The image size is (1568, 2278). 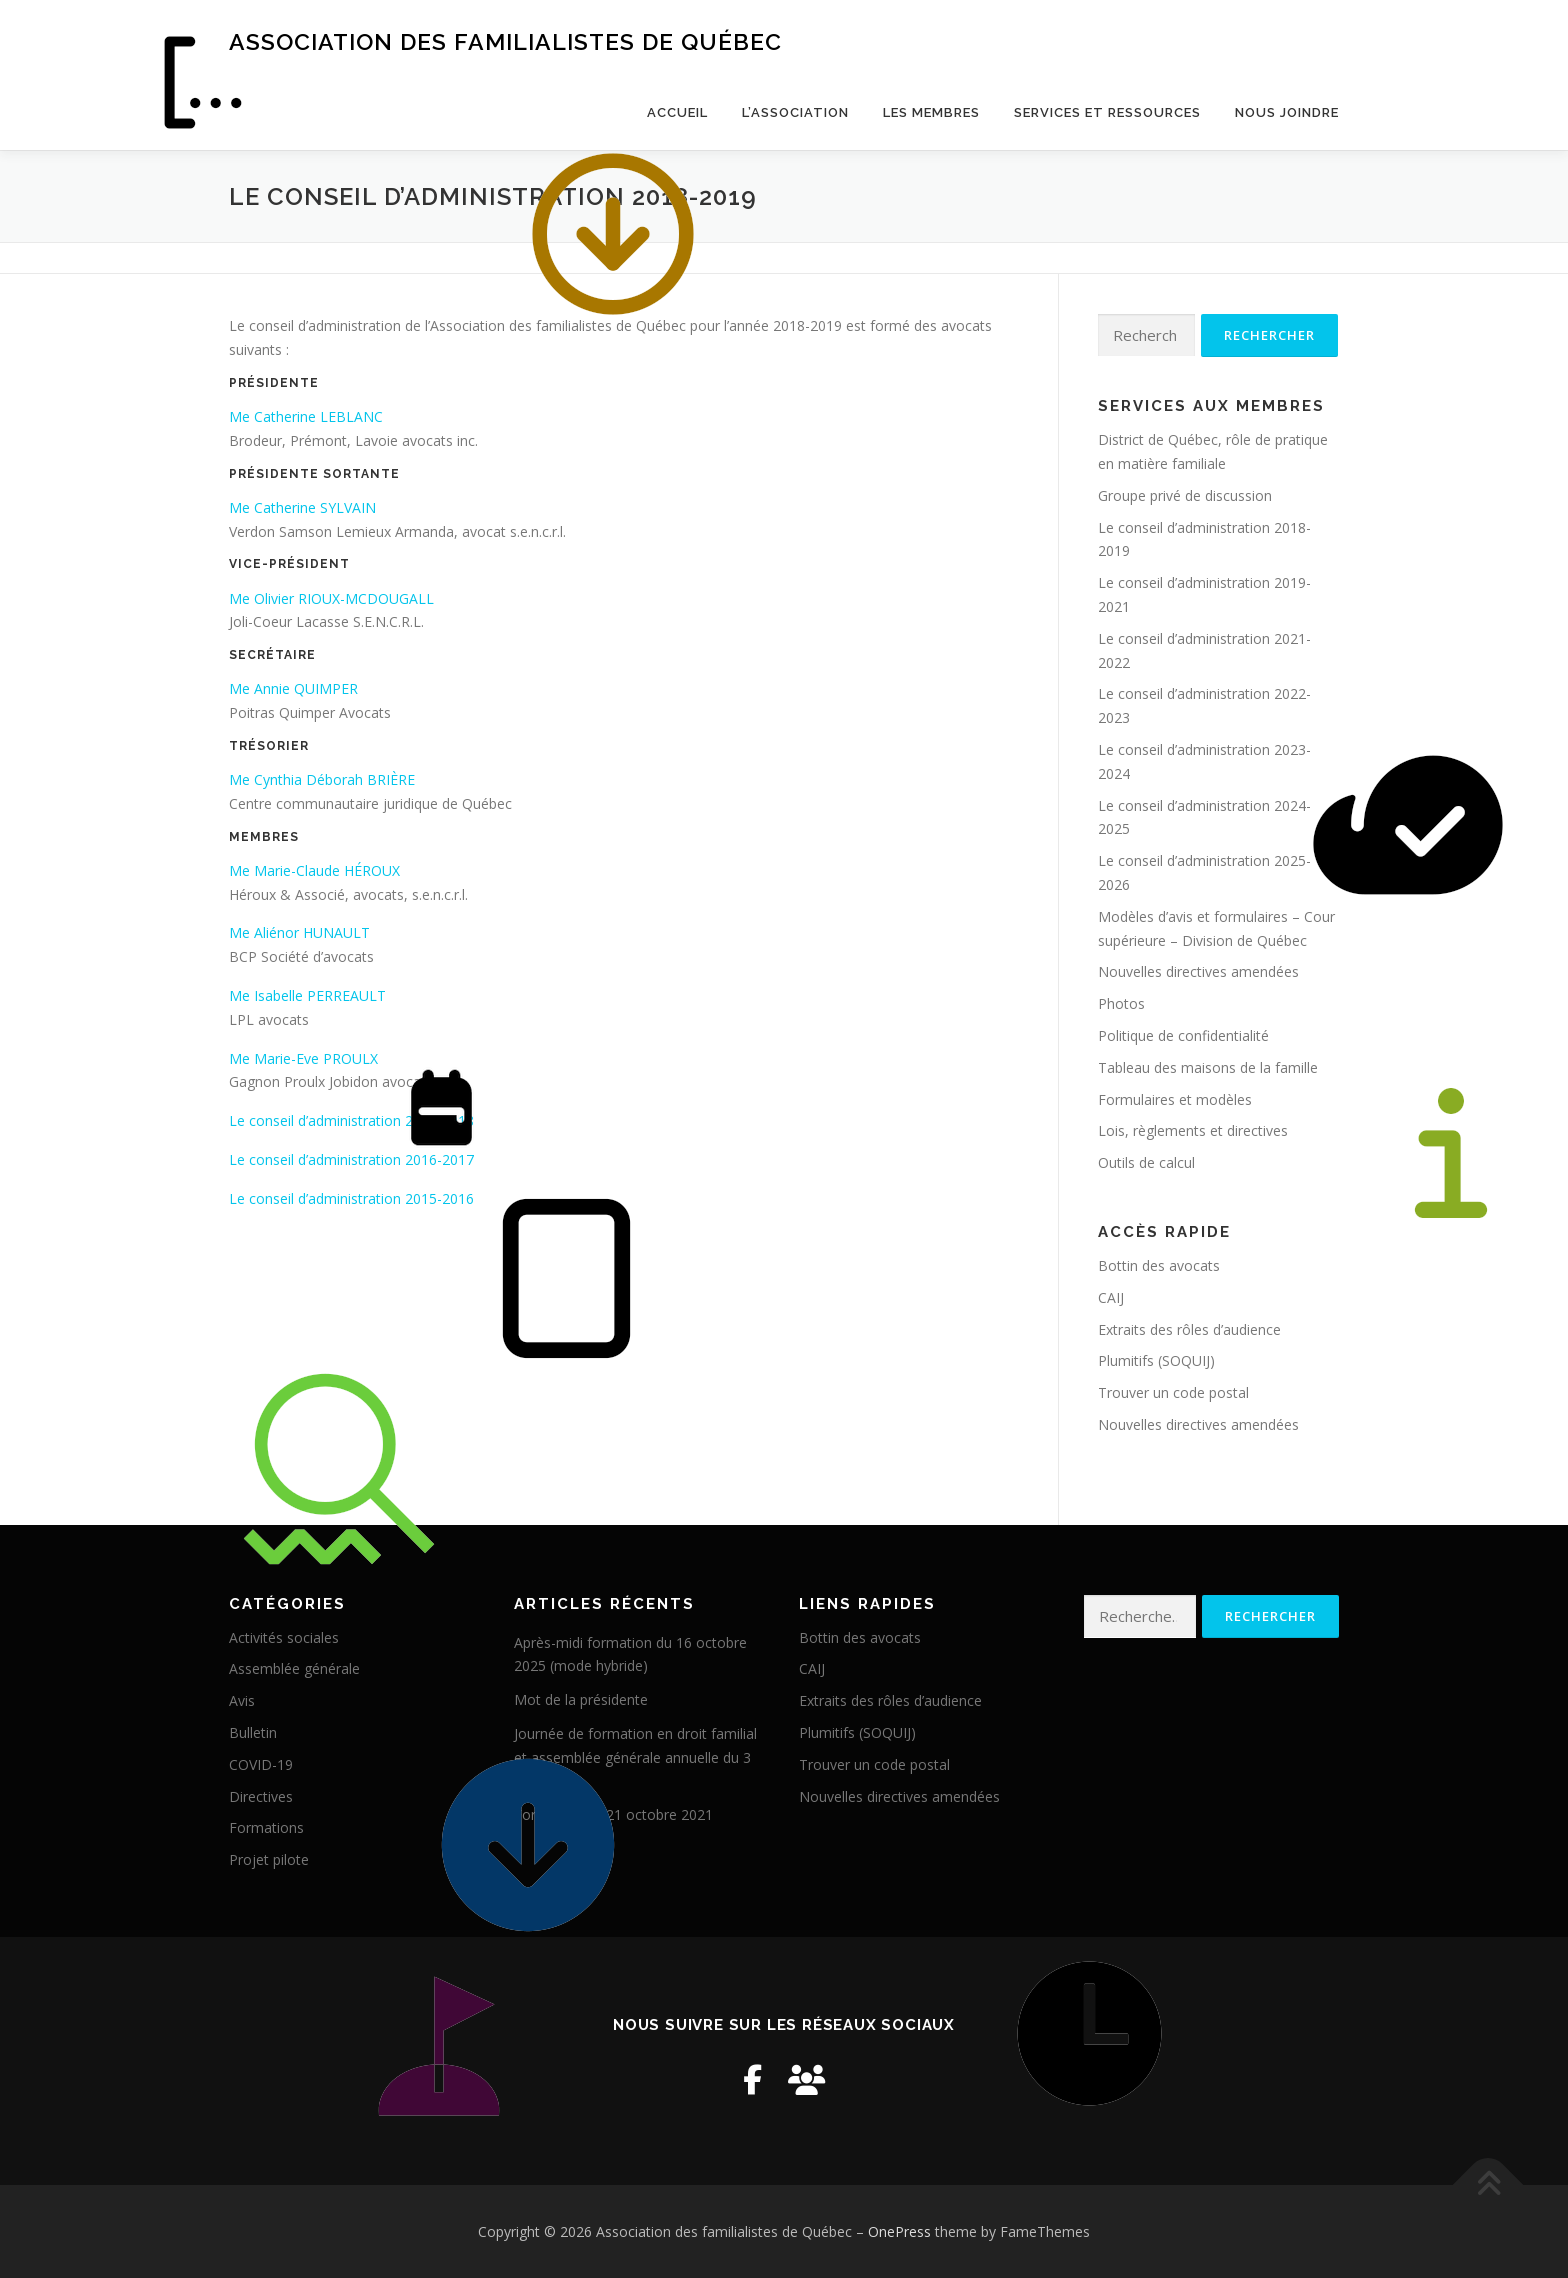 I want to click on file successfully uploaded to cloud storage, so click(x=1408, y=825).